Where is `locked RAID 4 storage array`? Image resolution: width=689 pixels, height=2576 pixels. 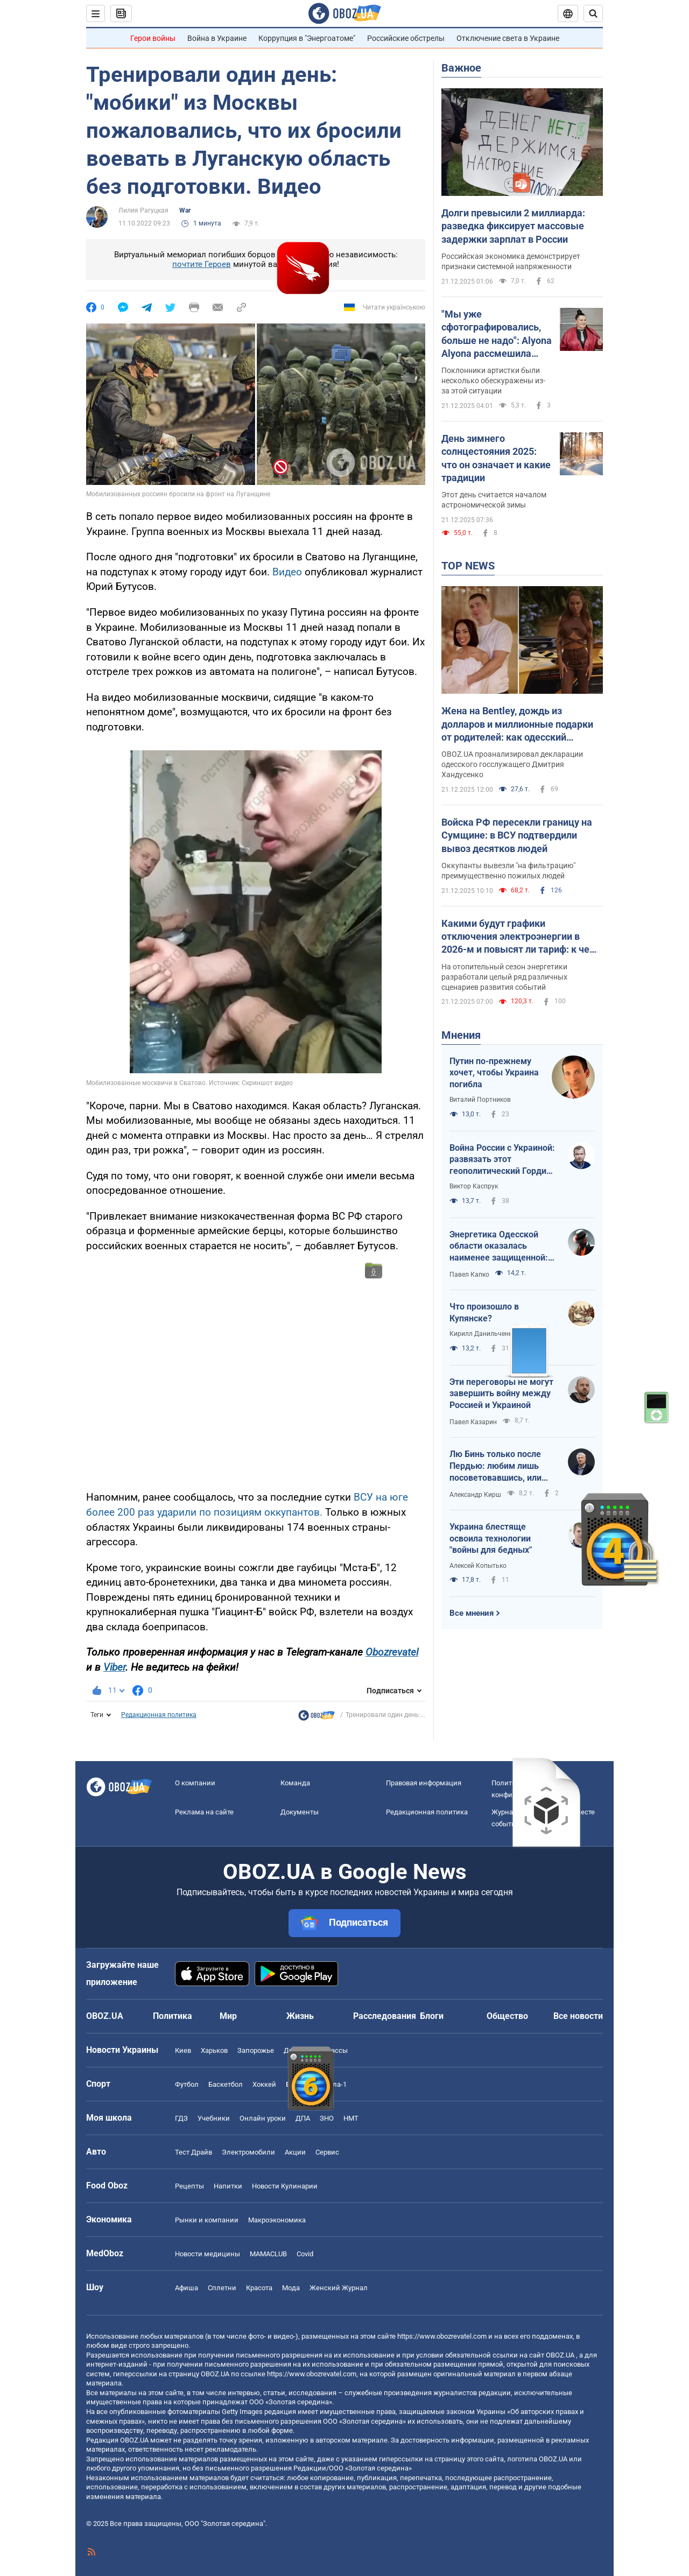 locked RAID 4 storage array is located at coordinates (615, 1539).